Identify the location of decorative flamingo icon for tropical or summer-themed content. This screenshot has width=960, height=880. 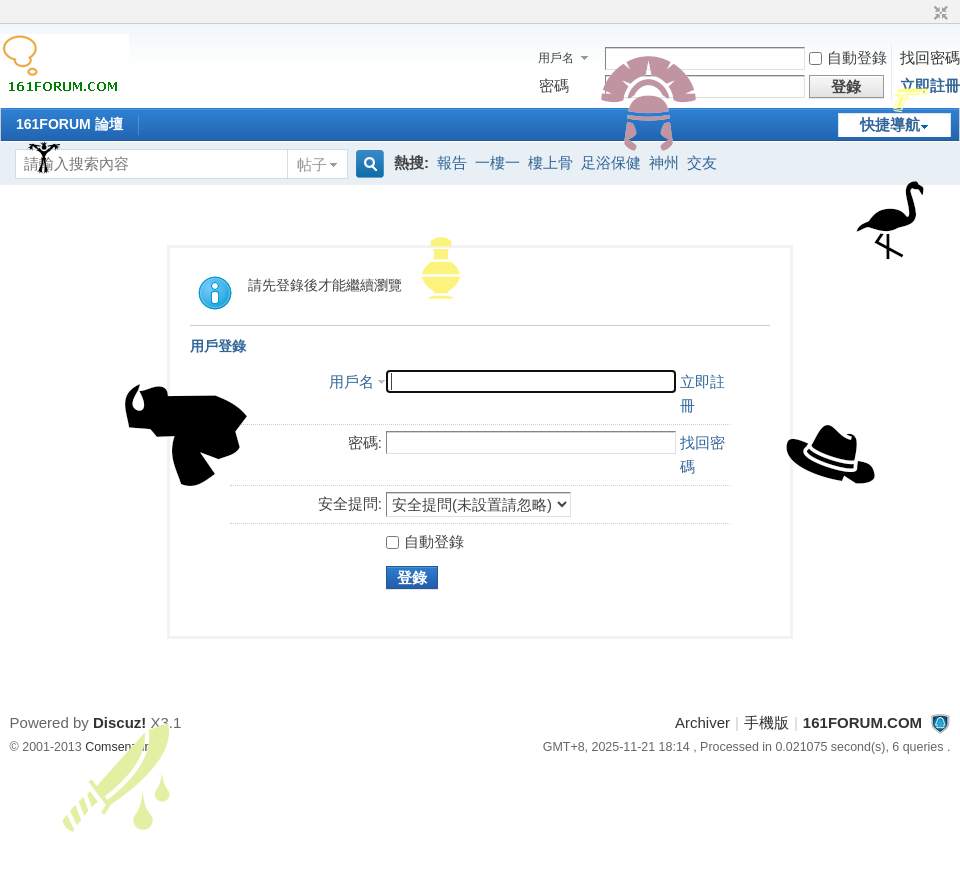
(890, 220).